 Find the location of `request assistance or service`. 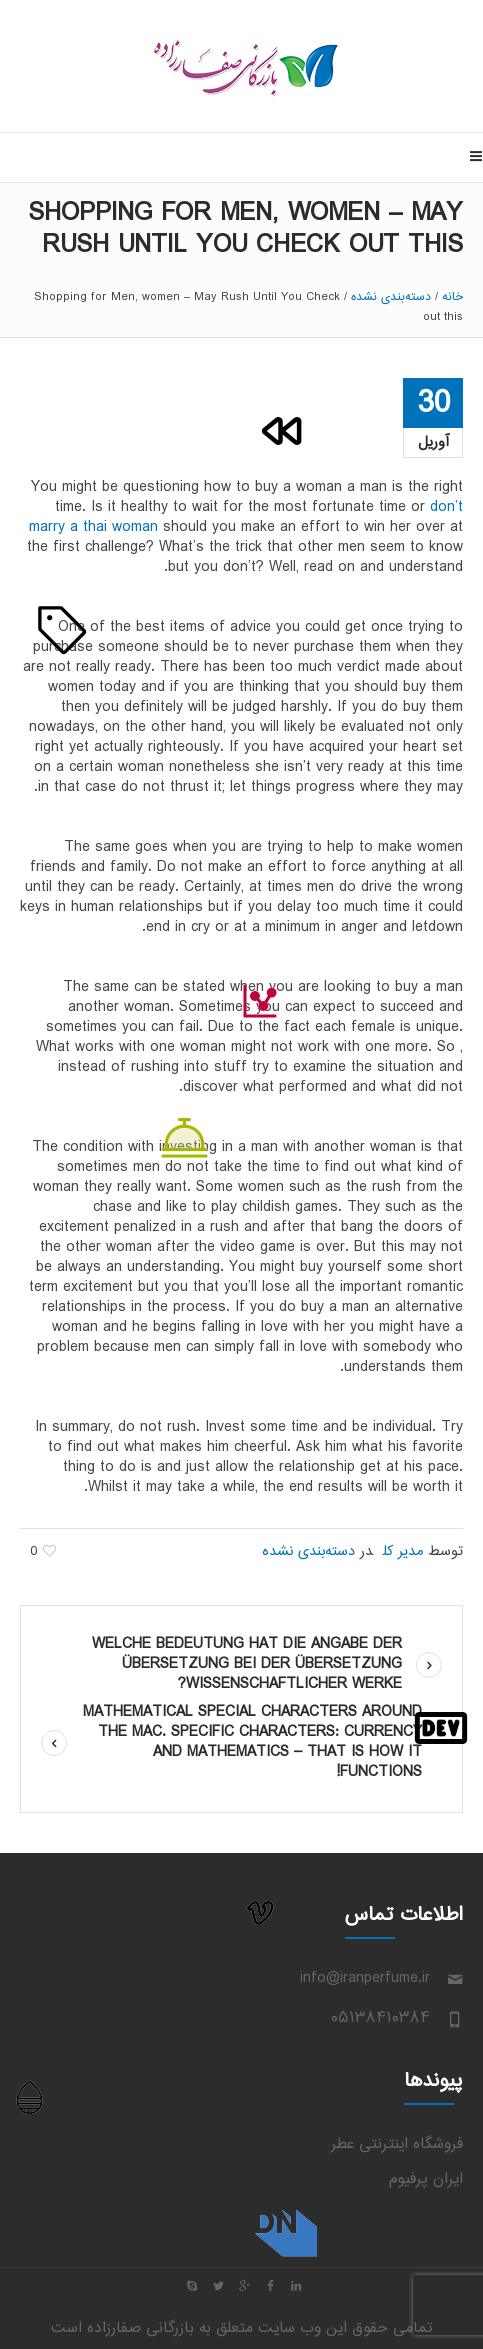

request assistance or service is located at coordinates (184, 1139).